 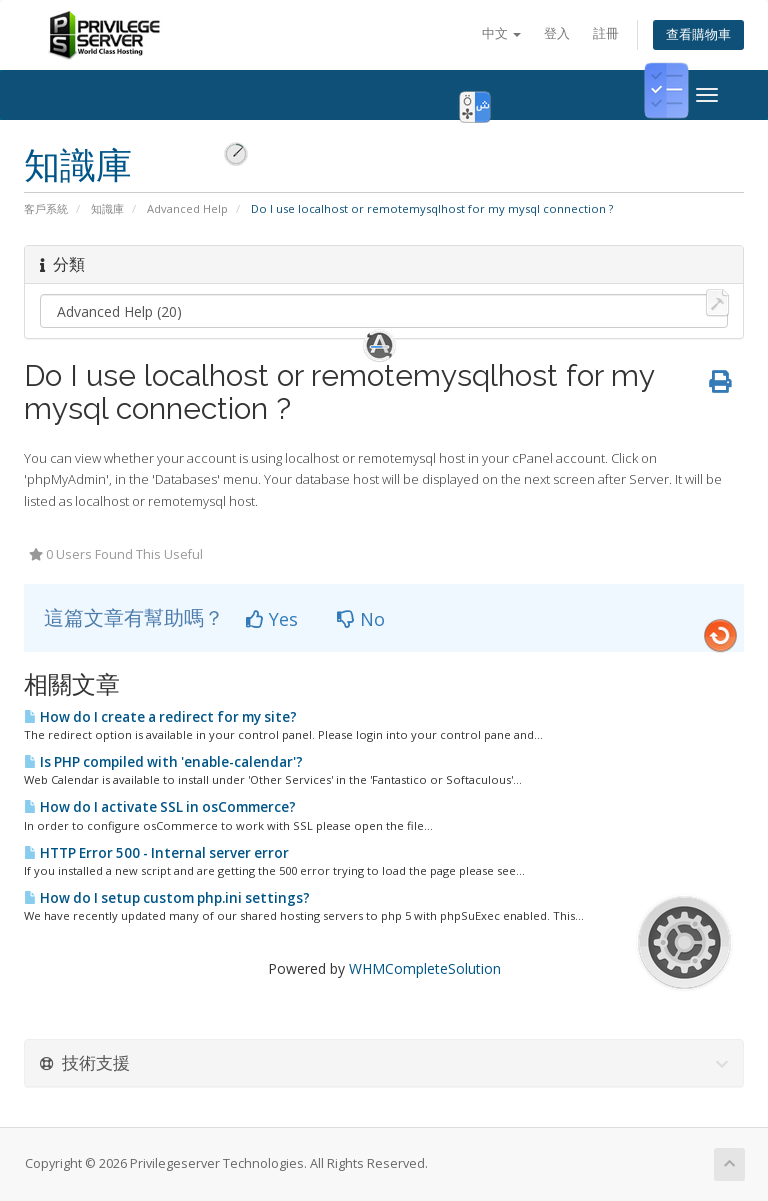 What do you see at coordinates (684, 942) in the screenshot?
I see `open system settings` at bounding box center [684, 942].